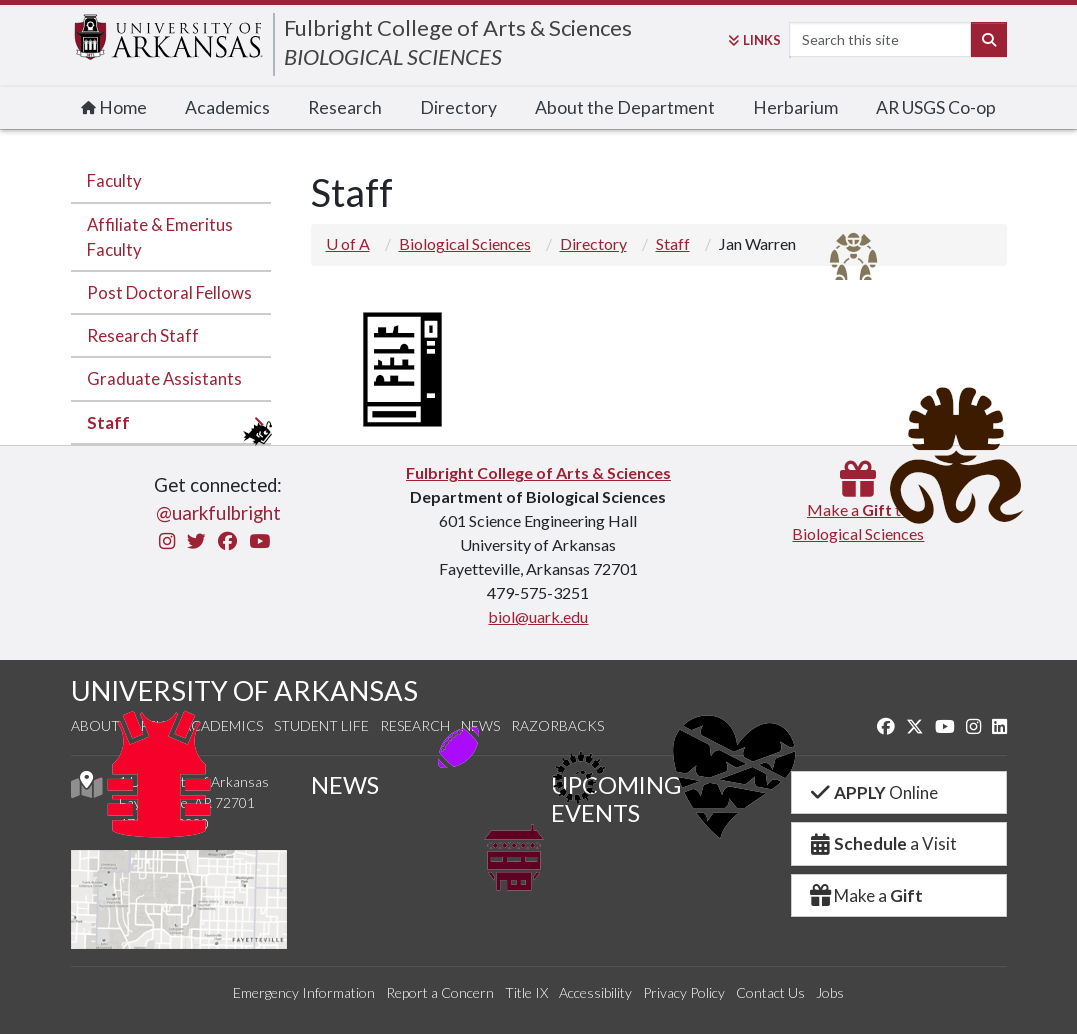 This screenshot has height=1034, width=1077. What do you see at coordinates (458, 747) in the screenshot?
I see `view american football games or scores` at bounding box center [458, 747].